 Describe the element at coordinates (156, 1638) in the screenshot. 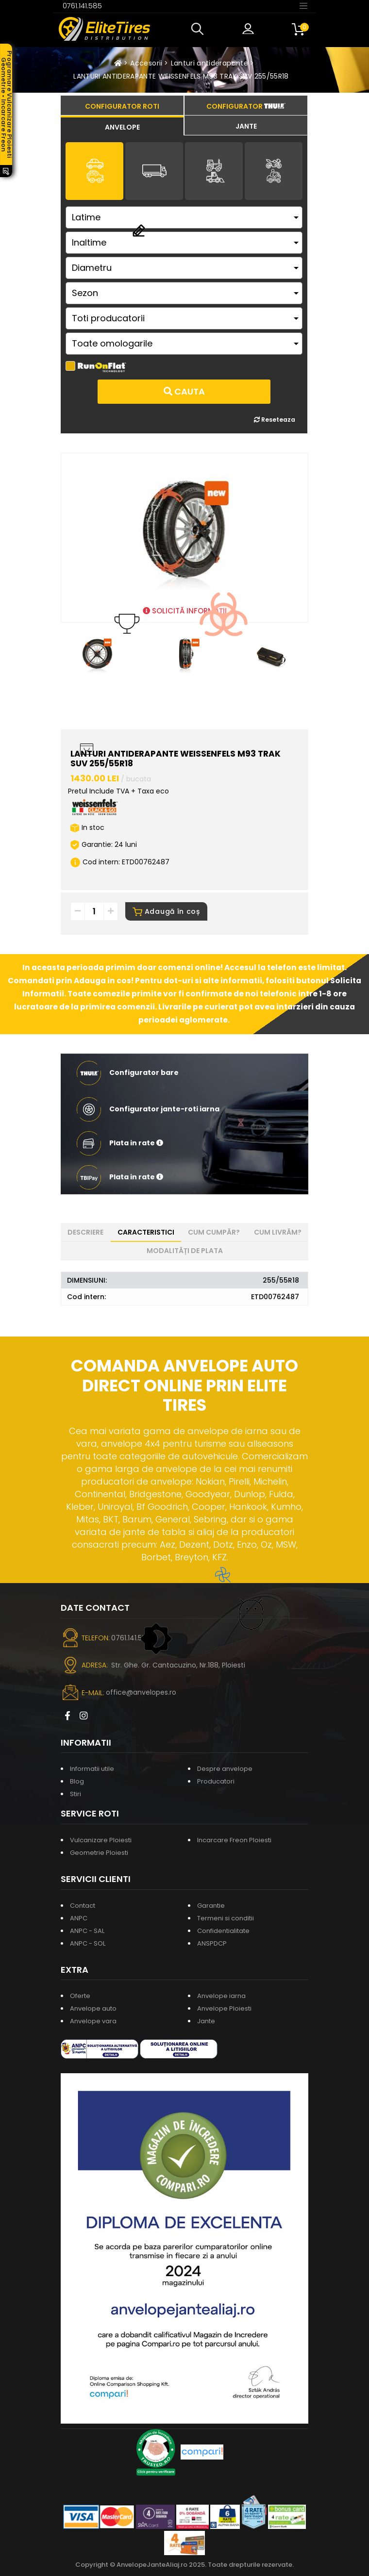

I see `toggle dark mode or night theme` at that location.